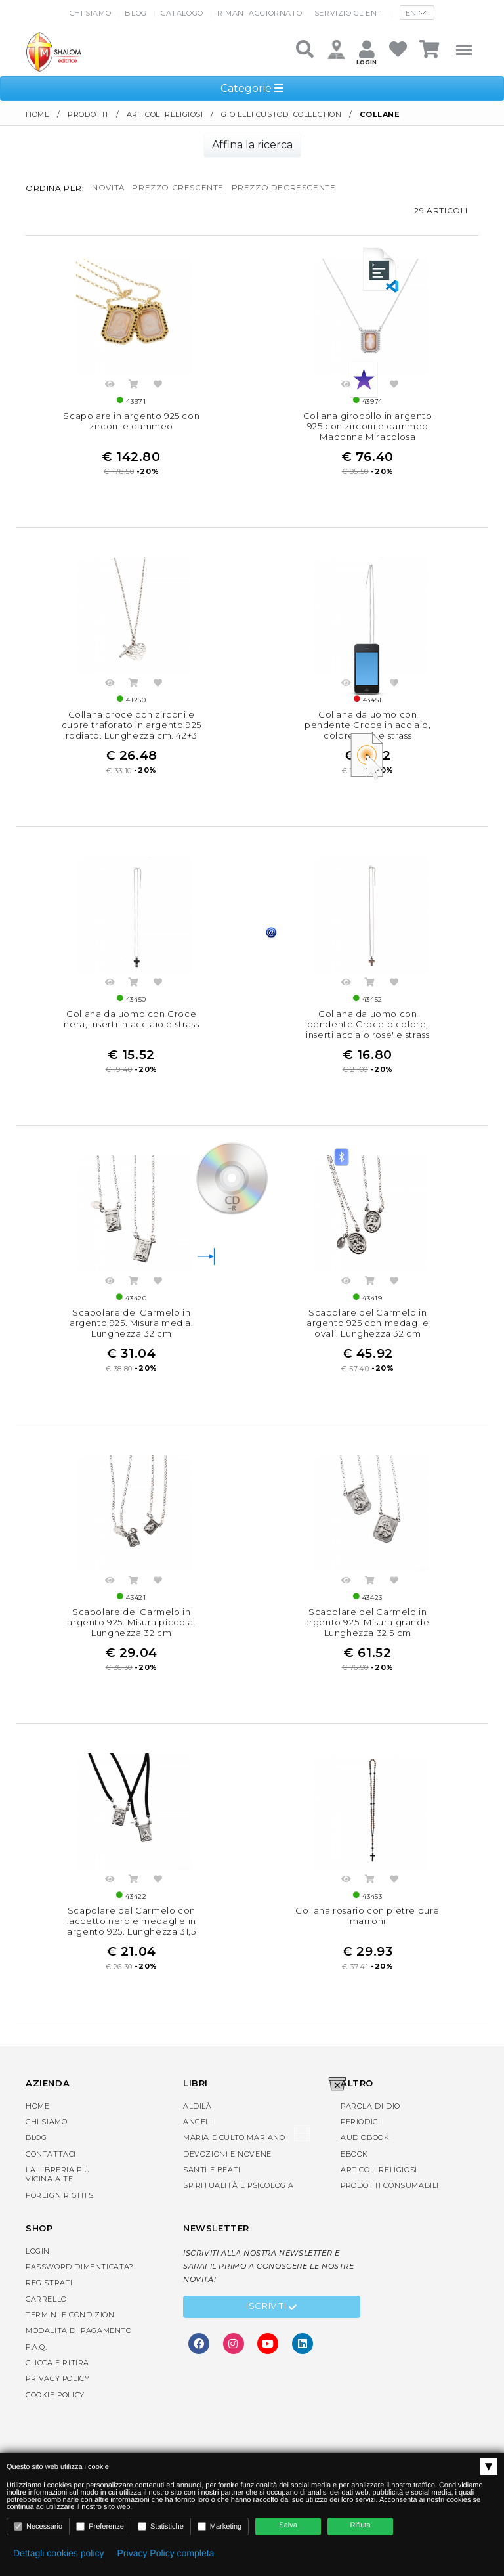  I want to click on access email account settings, so click(271, 932).